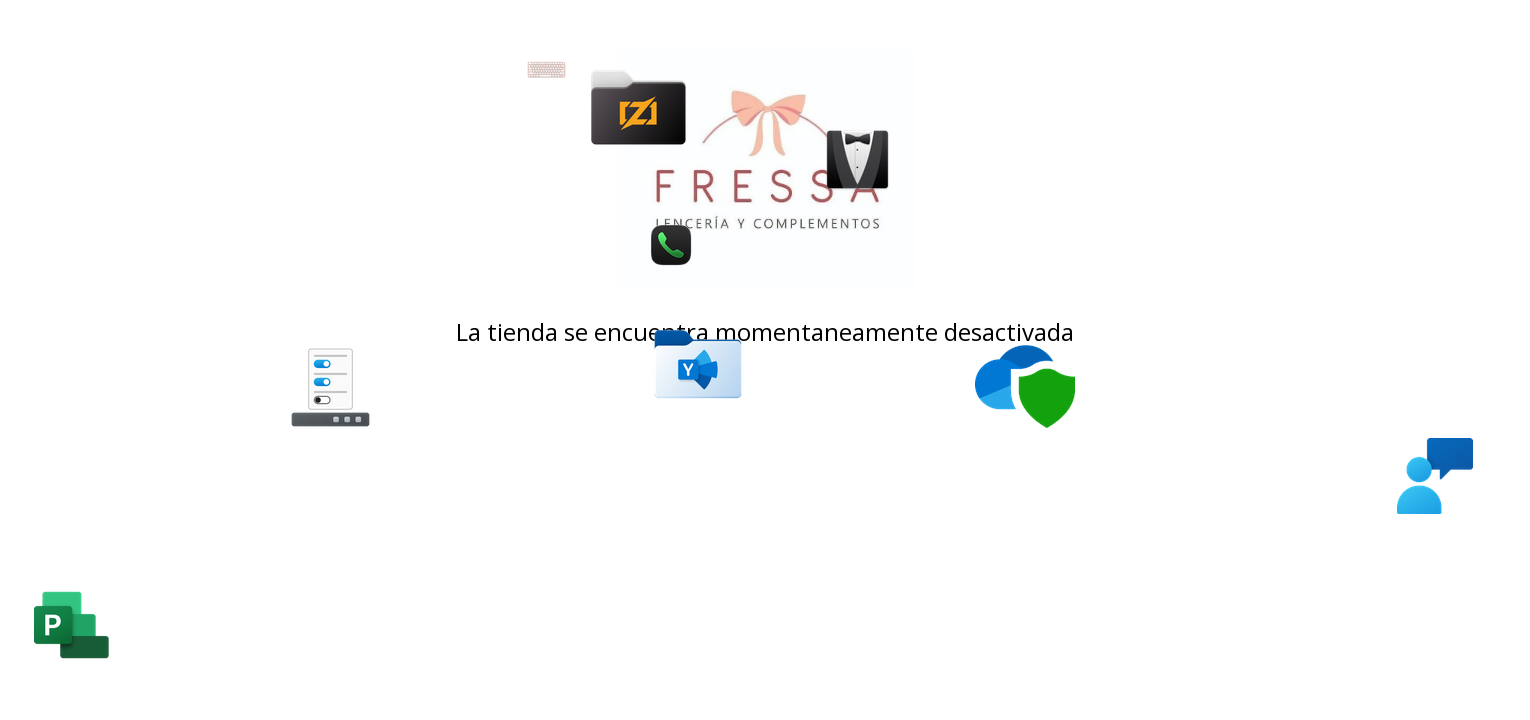 The height and width of the screenshot is (720, 1530). I want to click on open the feedback hub app, so click(1435, 476).